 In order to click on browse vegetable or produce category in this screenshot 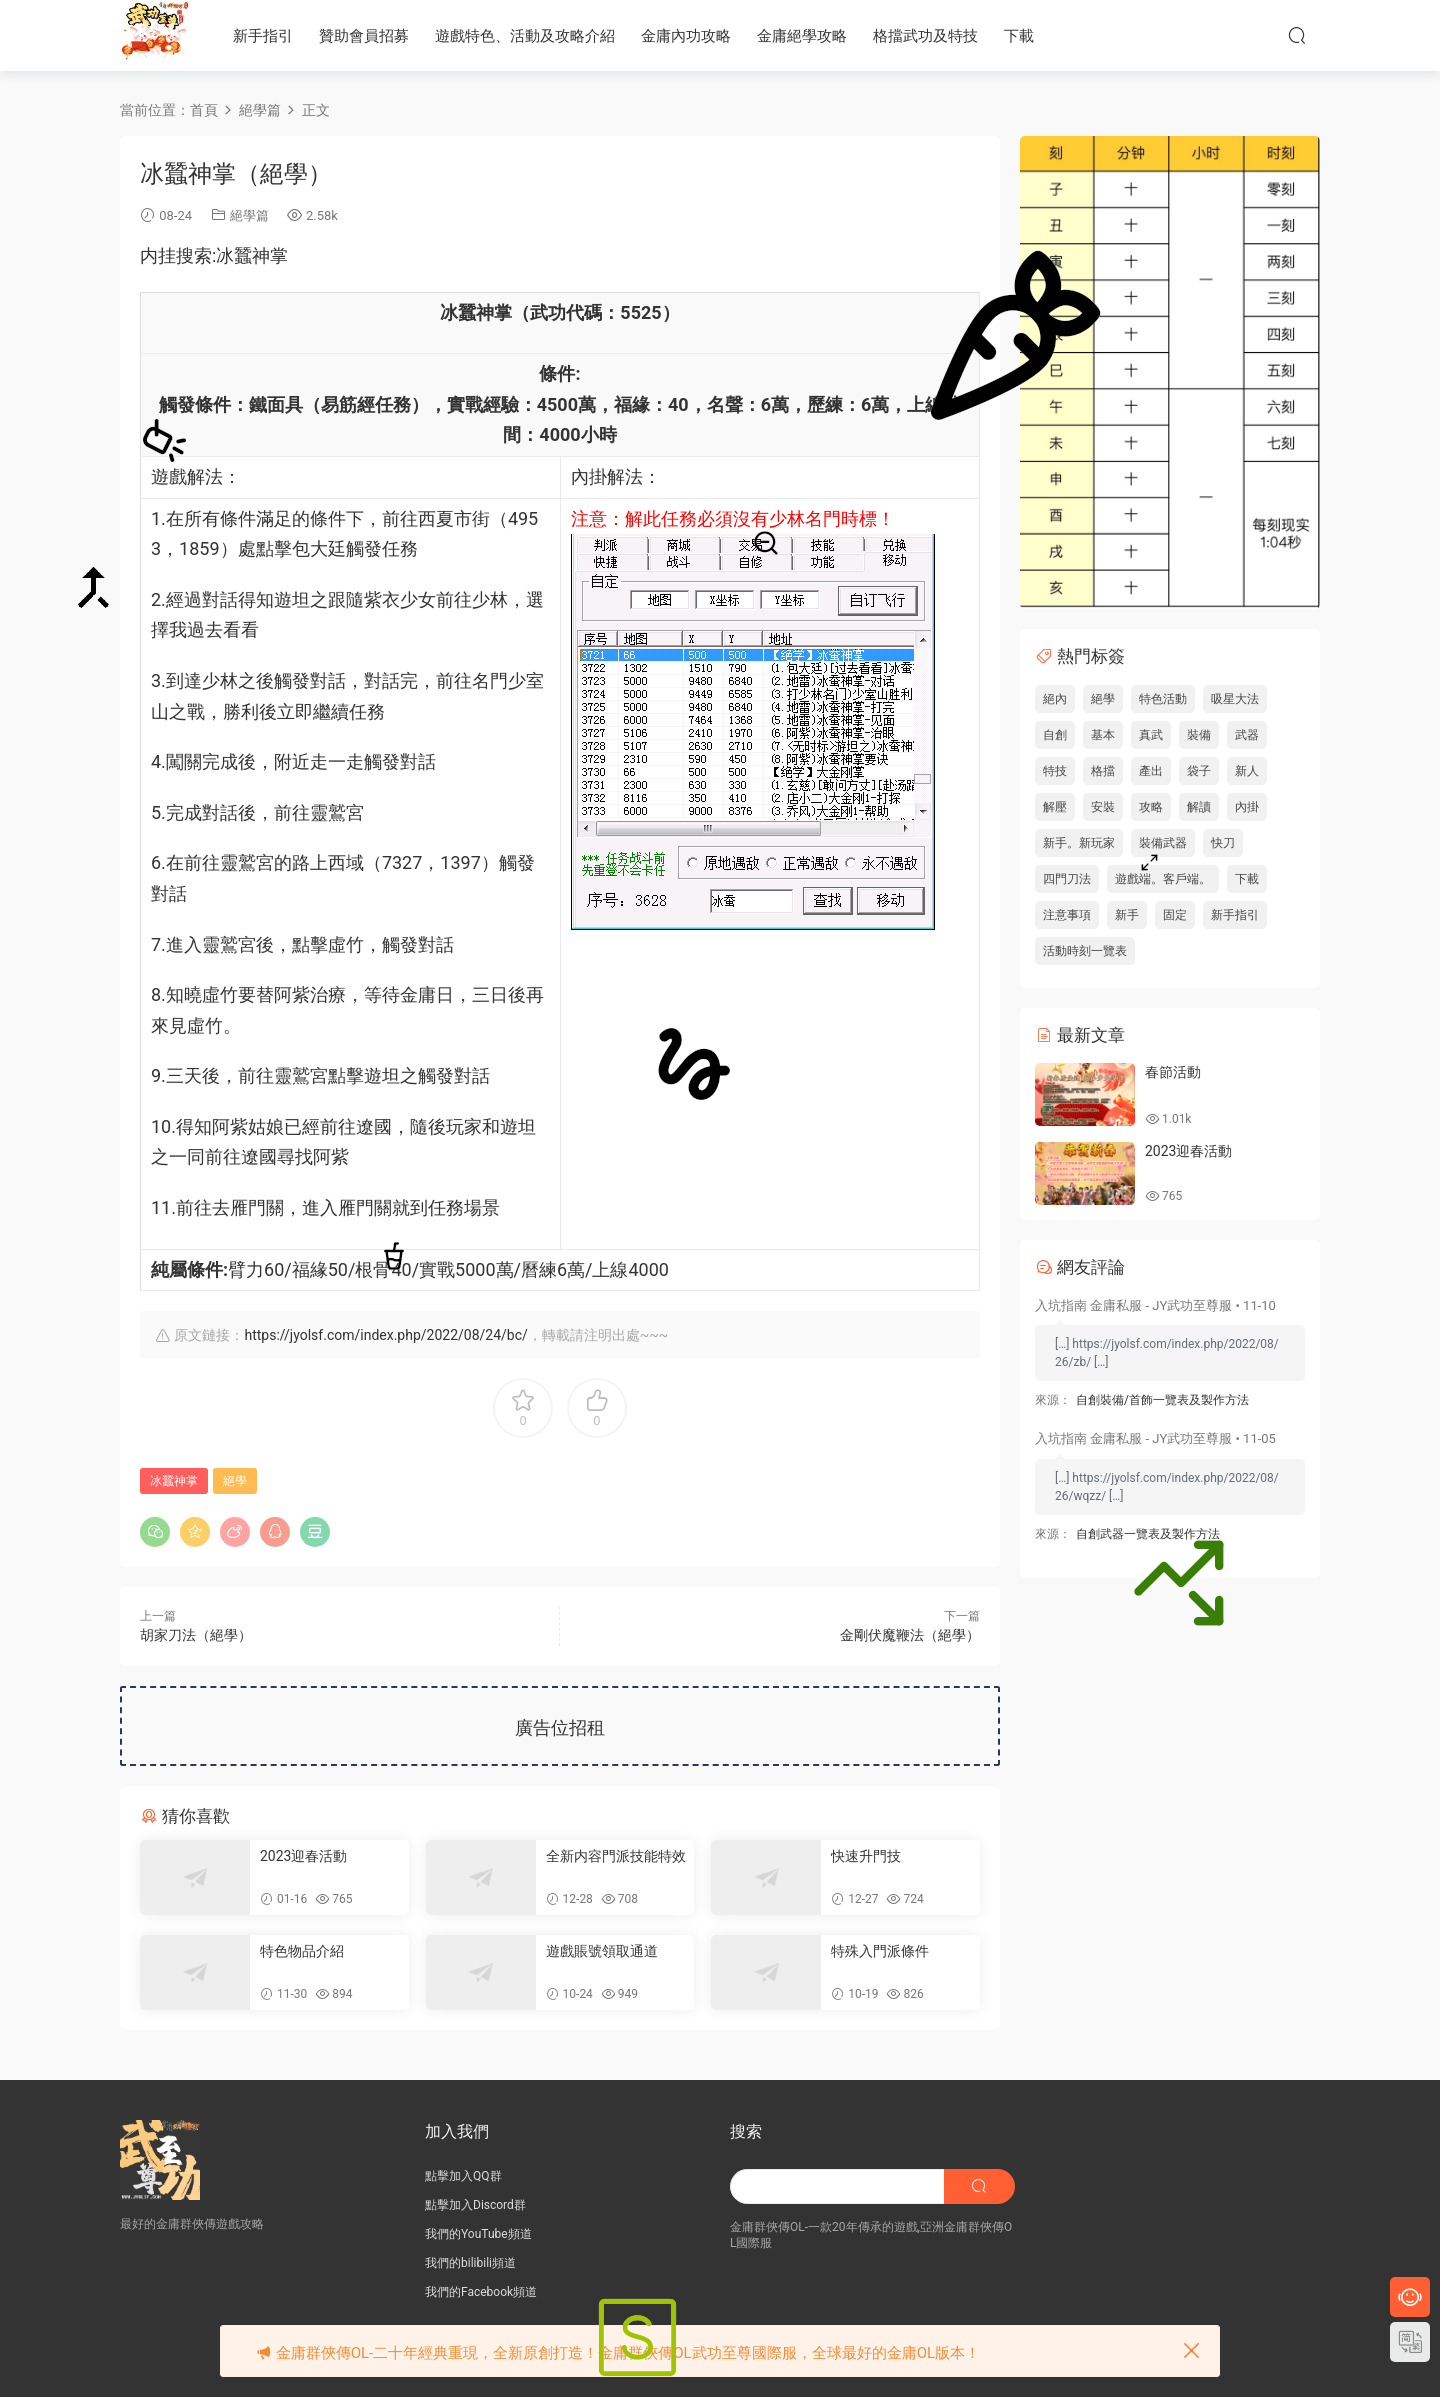, I will do `click(1014, 336)`.